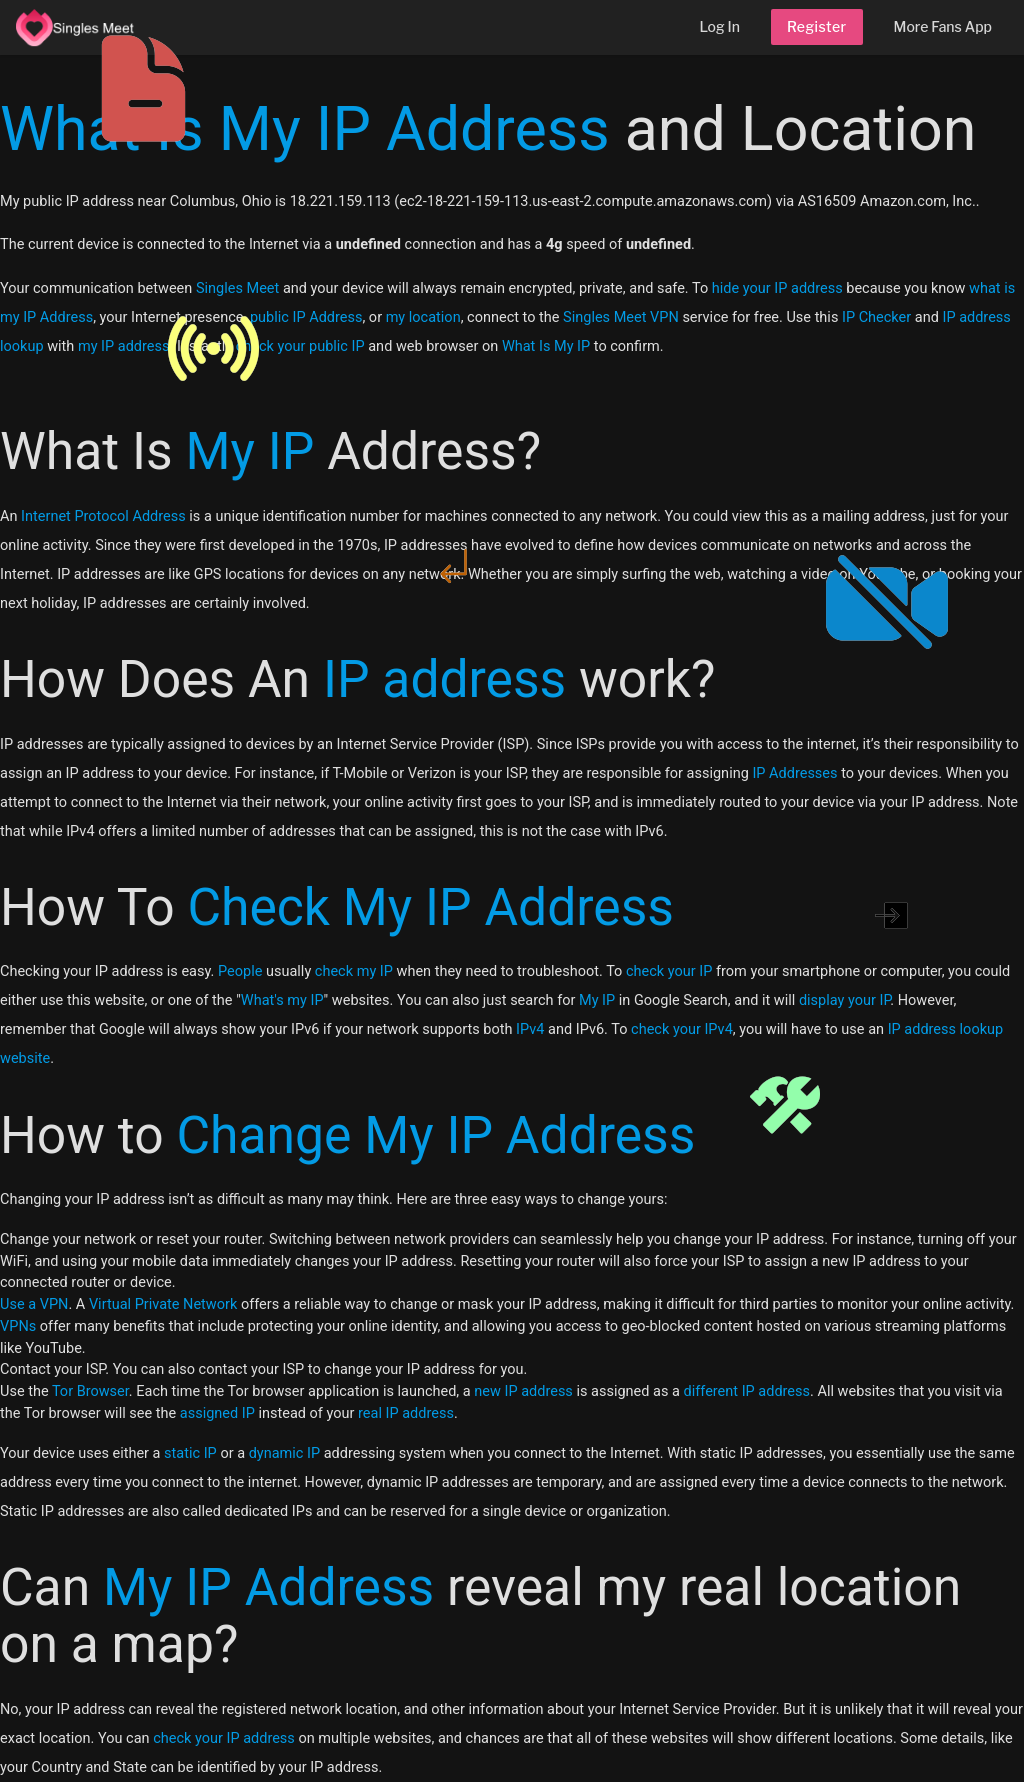  I want to click on log in or sign in to your account, so click(891, 915).